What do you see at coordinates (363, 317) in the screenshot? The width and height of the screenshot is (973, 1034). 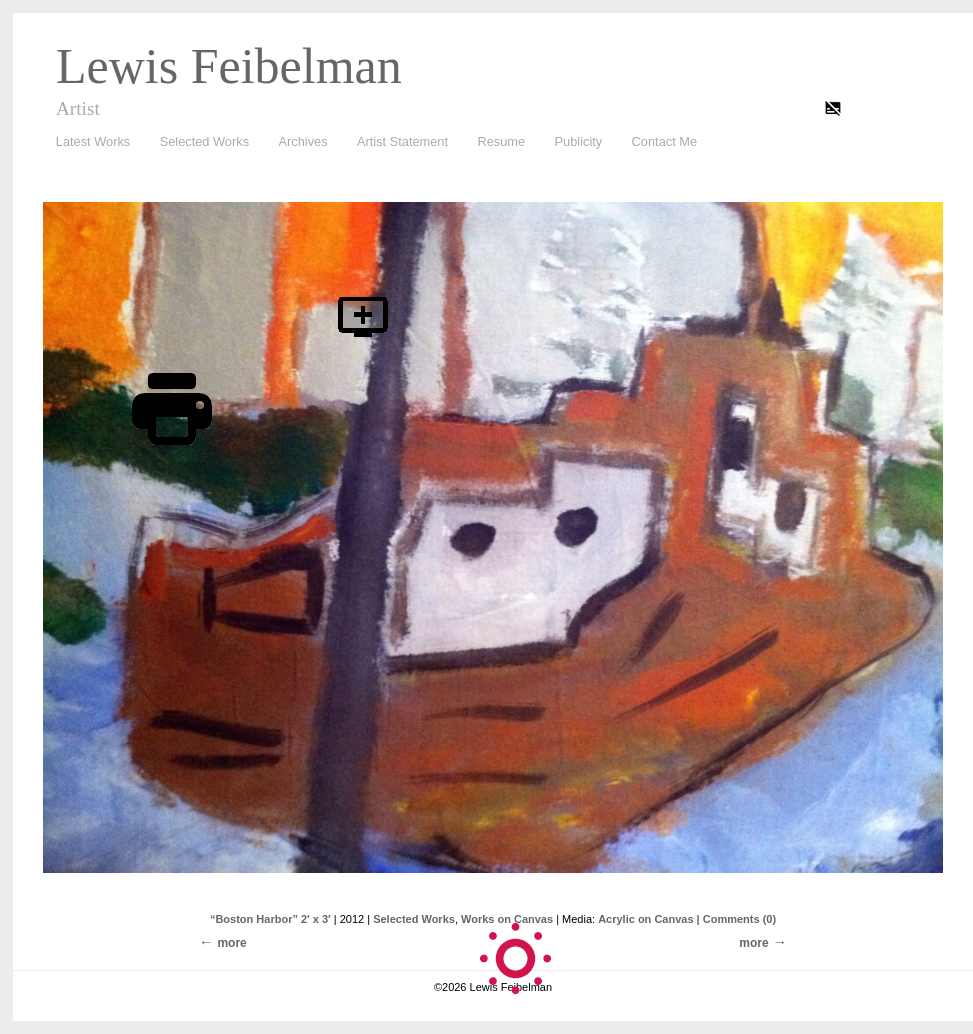 I see `add video to watch queue` at bounding box center [363, 317].